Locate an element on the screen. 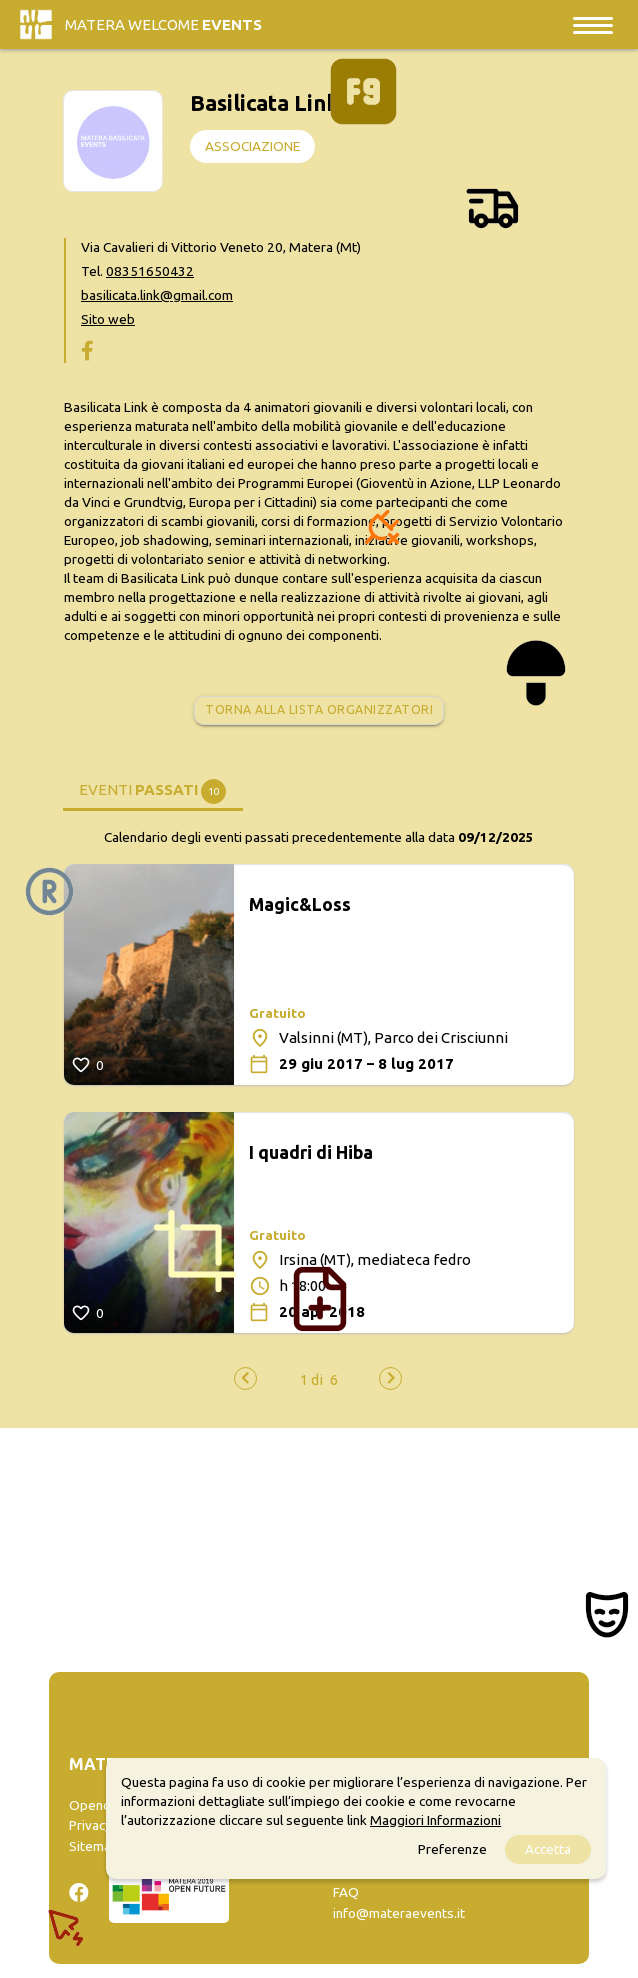 This screenshot has width=638, height=1978. indicates registered trademark symbol is located at coordinates (49, 891).